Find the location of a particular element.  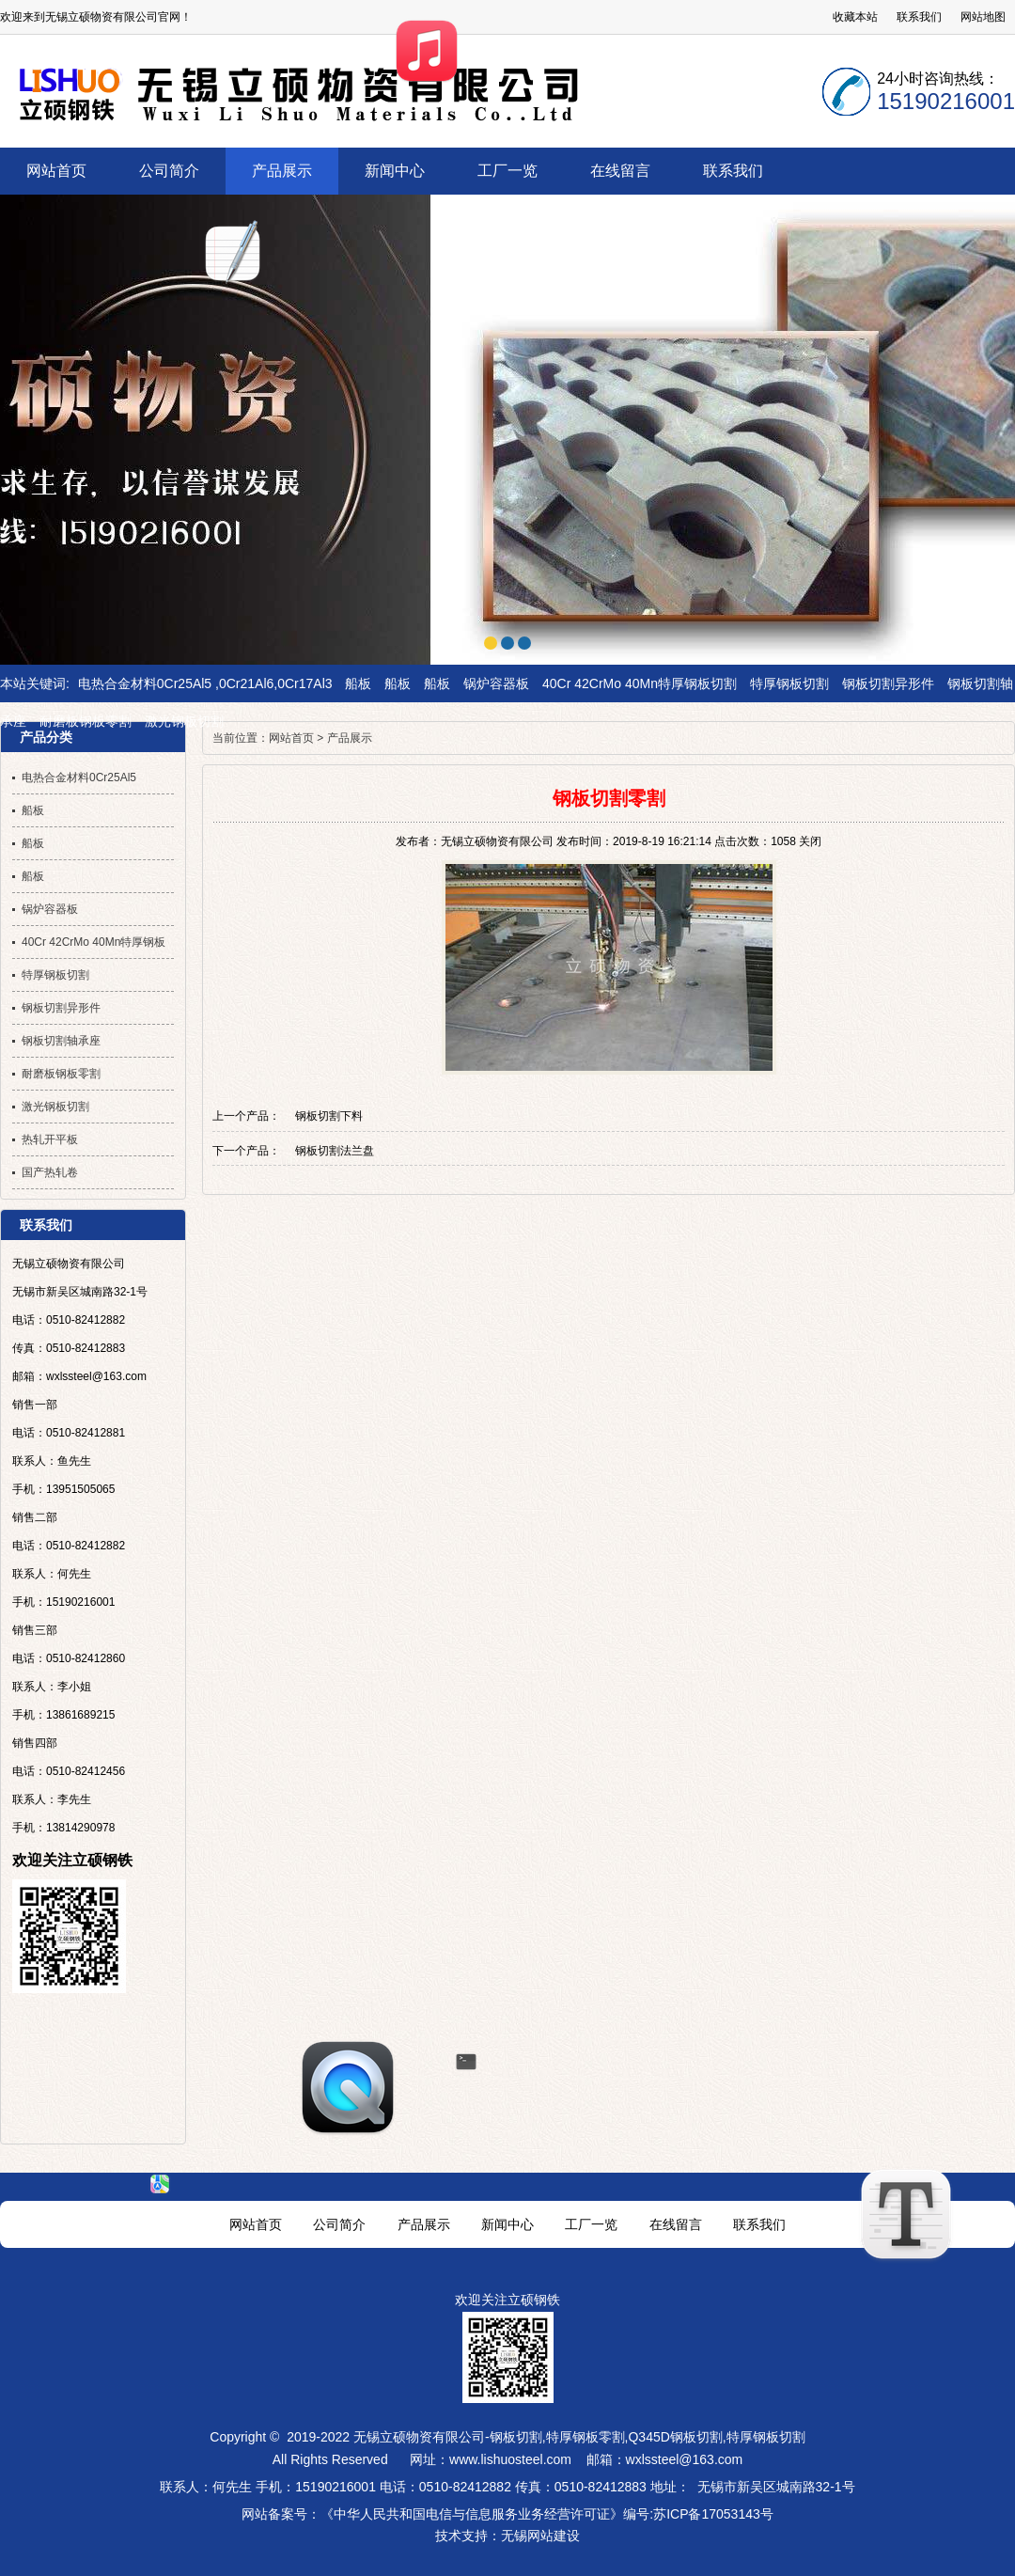

open typora markdown editor is located at coordinates (906, 2214).